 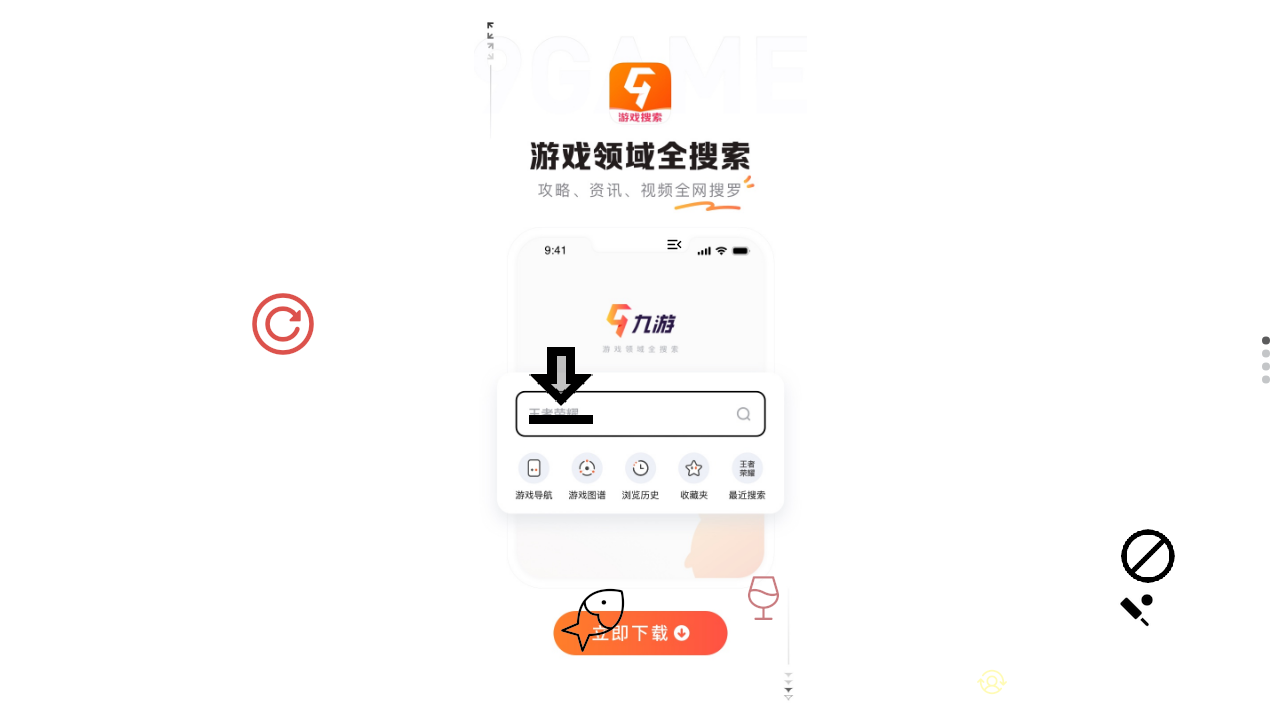 What do you see at coordinates (763, 596) in the screenshot?
I see `browse wine selection or menu` at bounding box center [763, 596].